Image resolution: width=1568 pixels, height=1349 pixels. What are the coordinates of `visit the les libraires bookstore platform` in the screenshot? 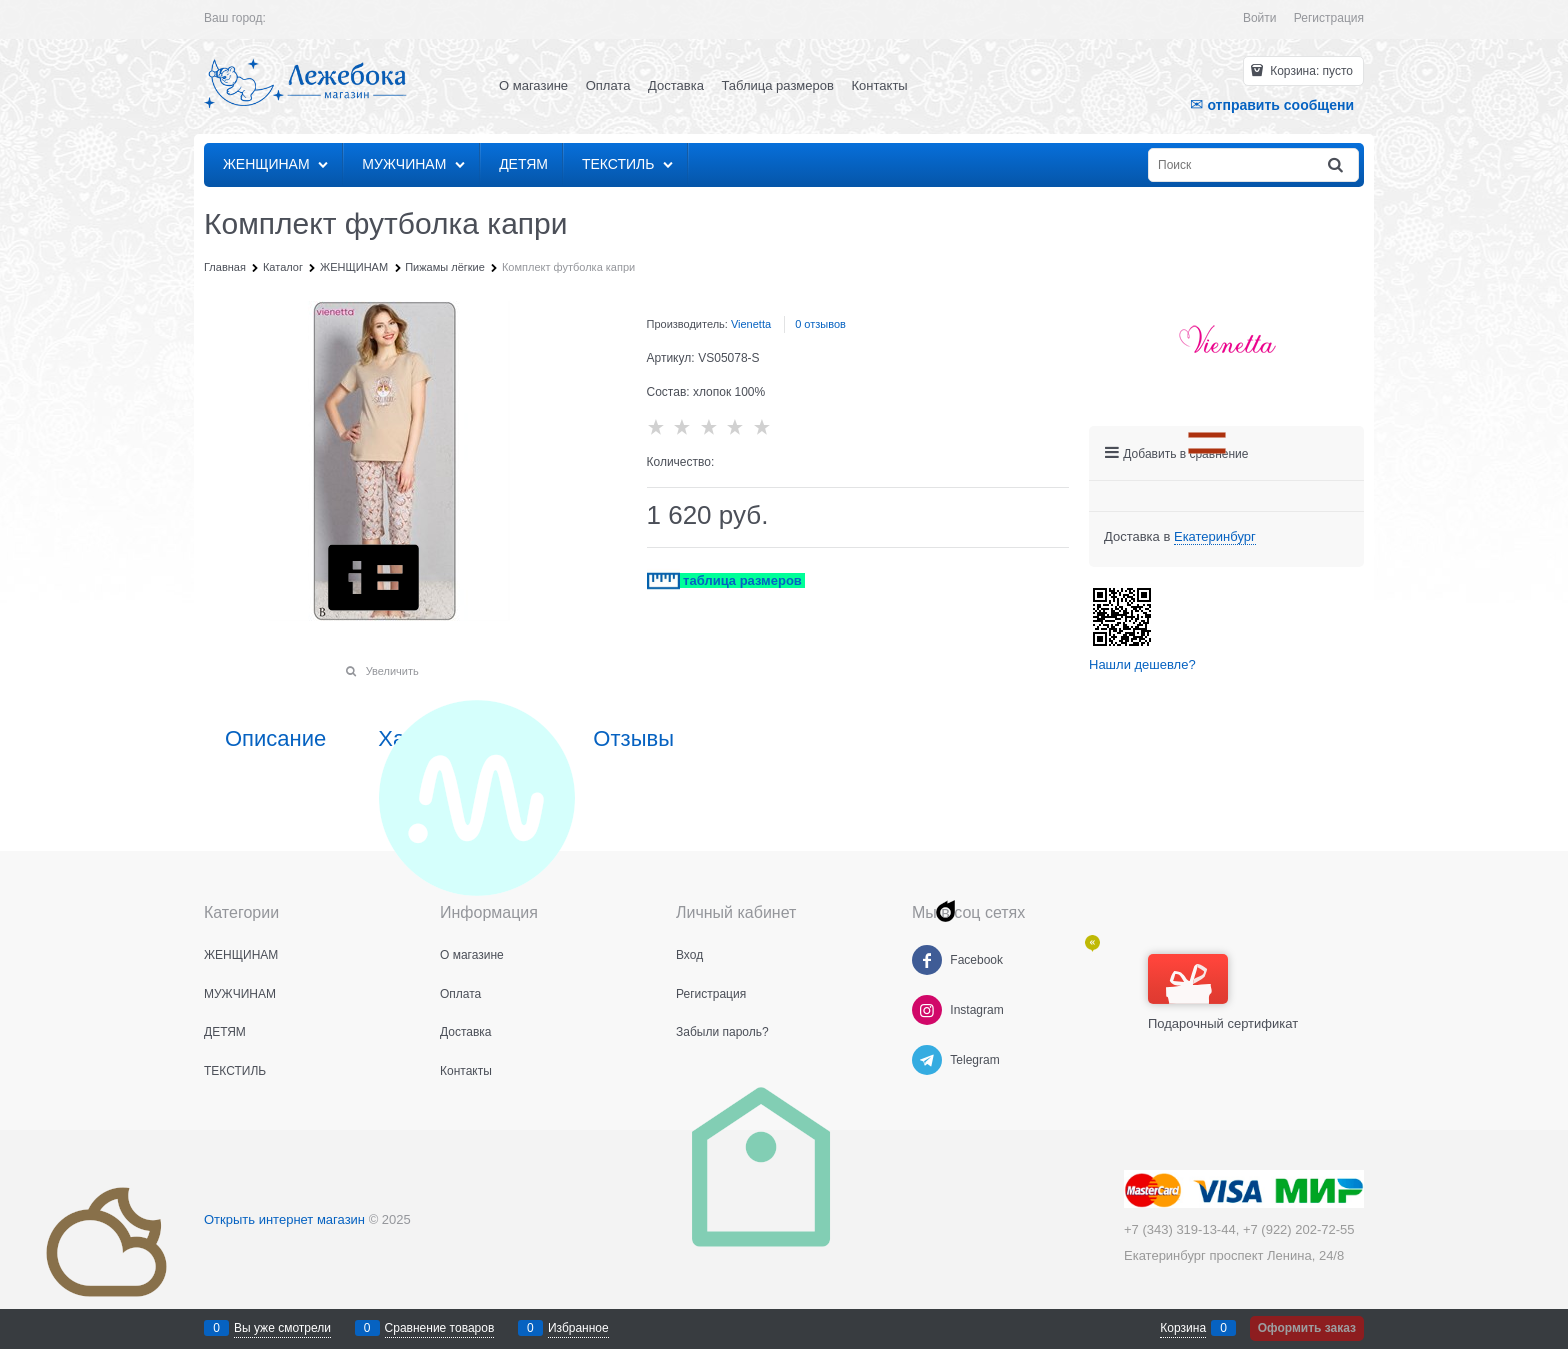 It's located at (1092, 943).